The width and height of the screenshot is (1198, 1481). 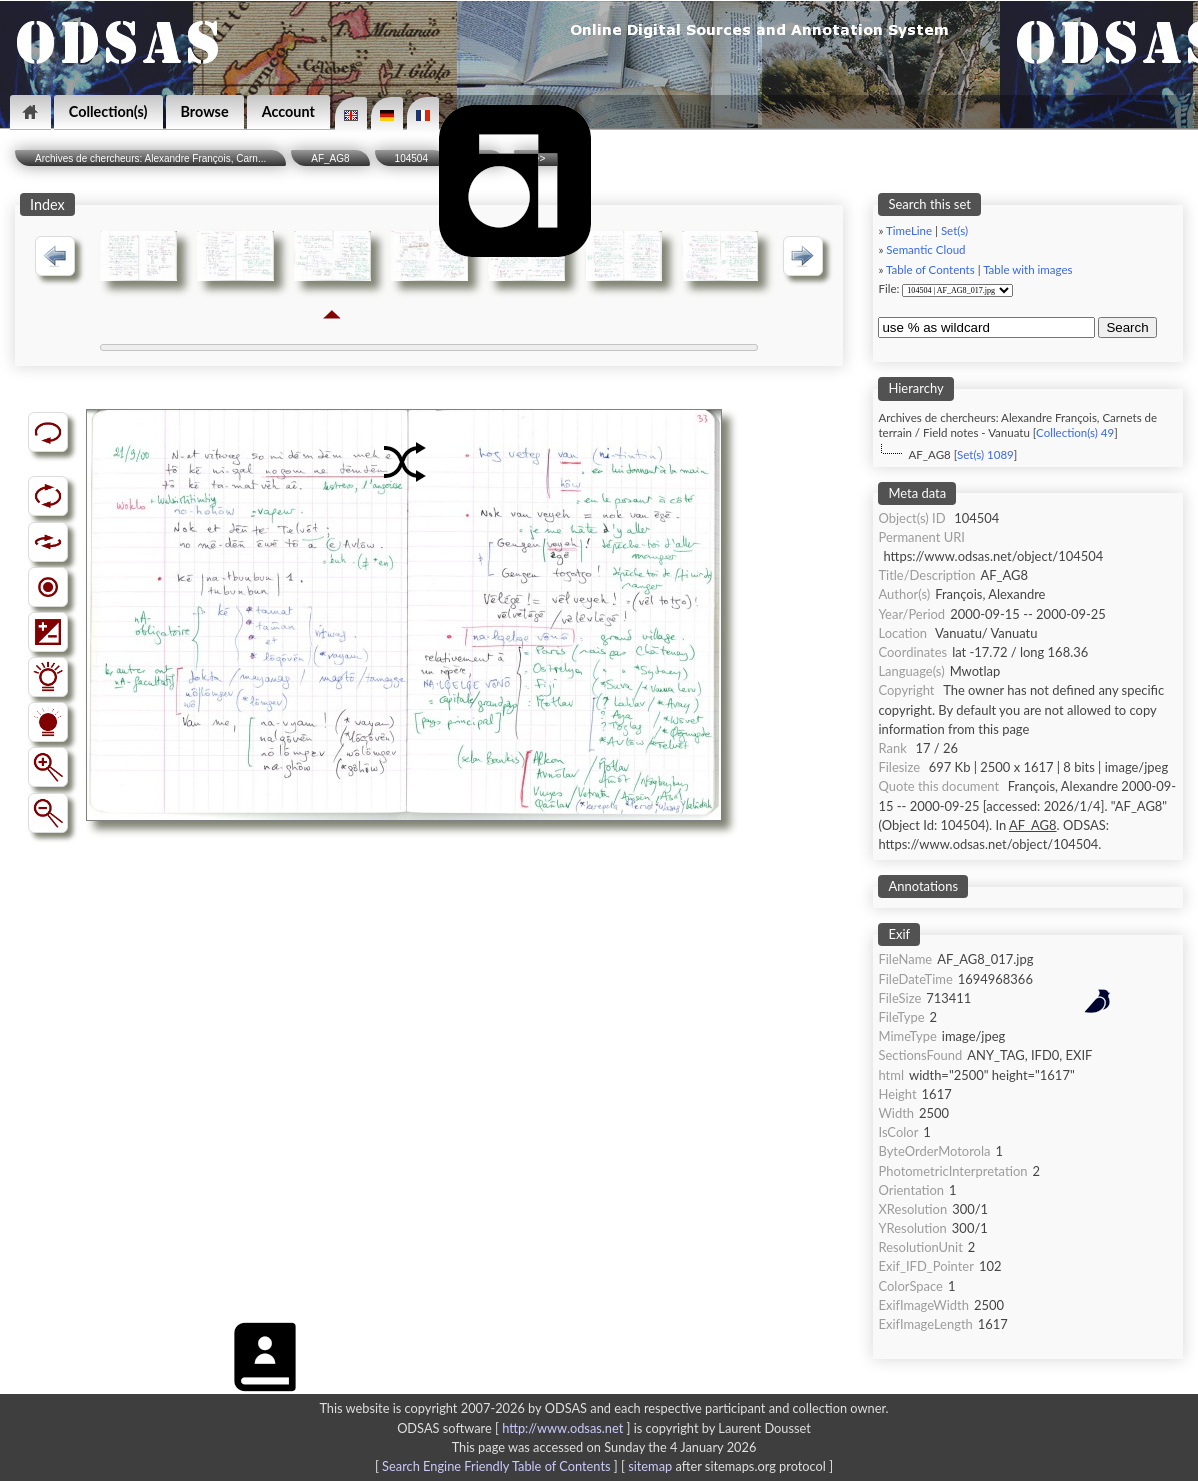 What do you see at coordinates (515, 181) in the screenshot?
I see `open the Anytype app` at bounding box center [515, 181].